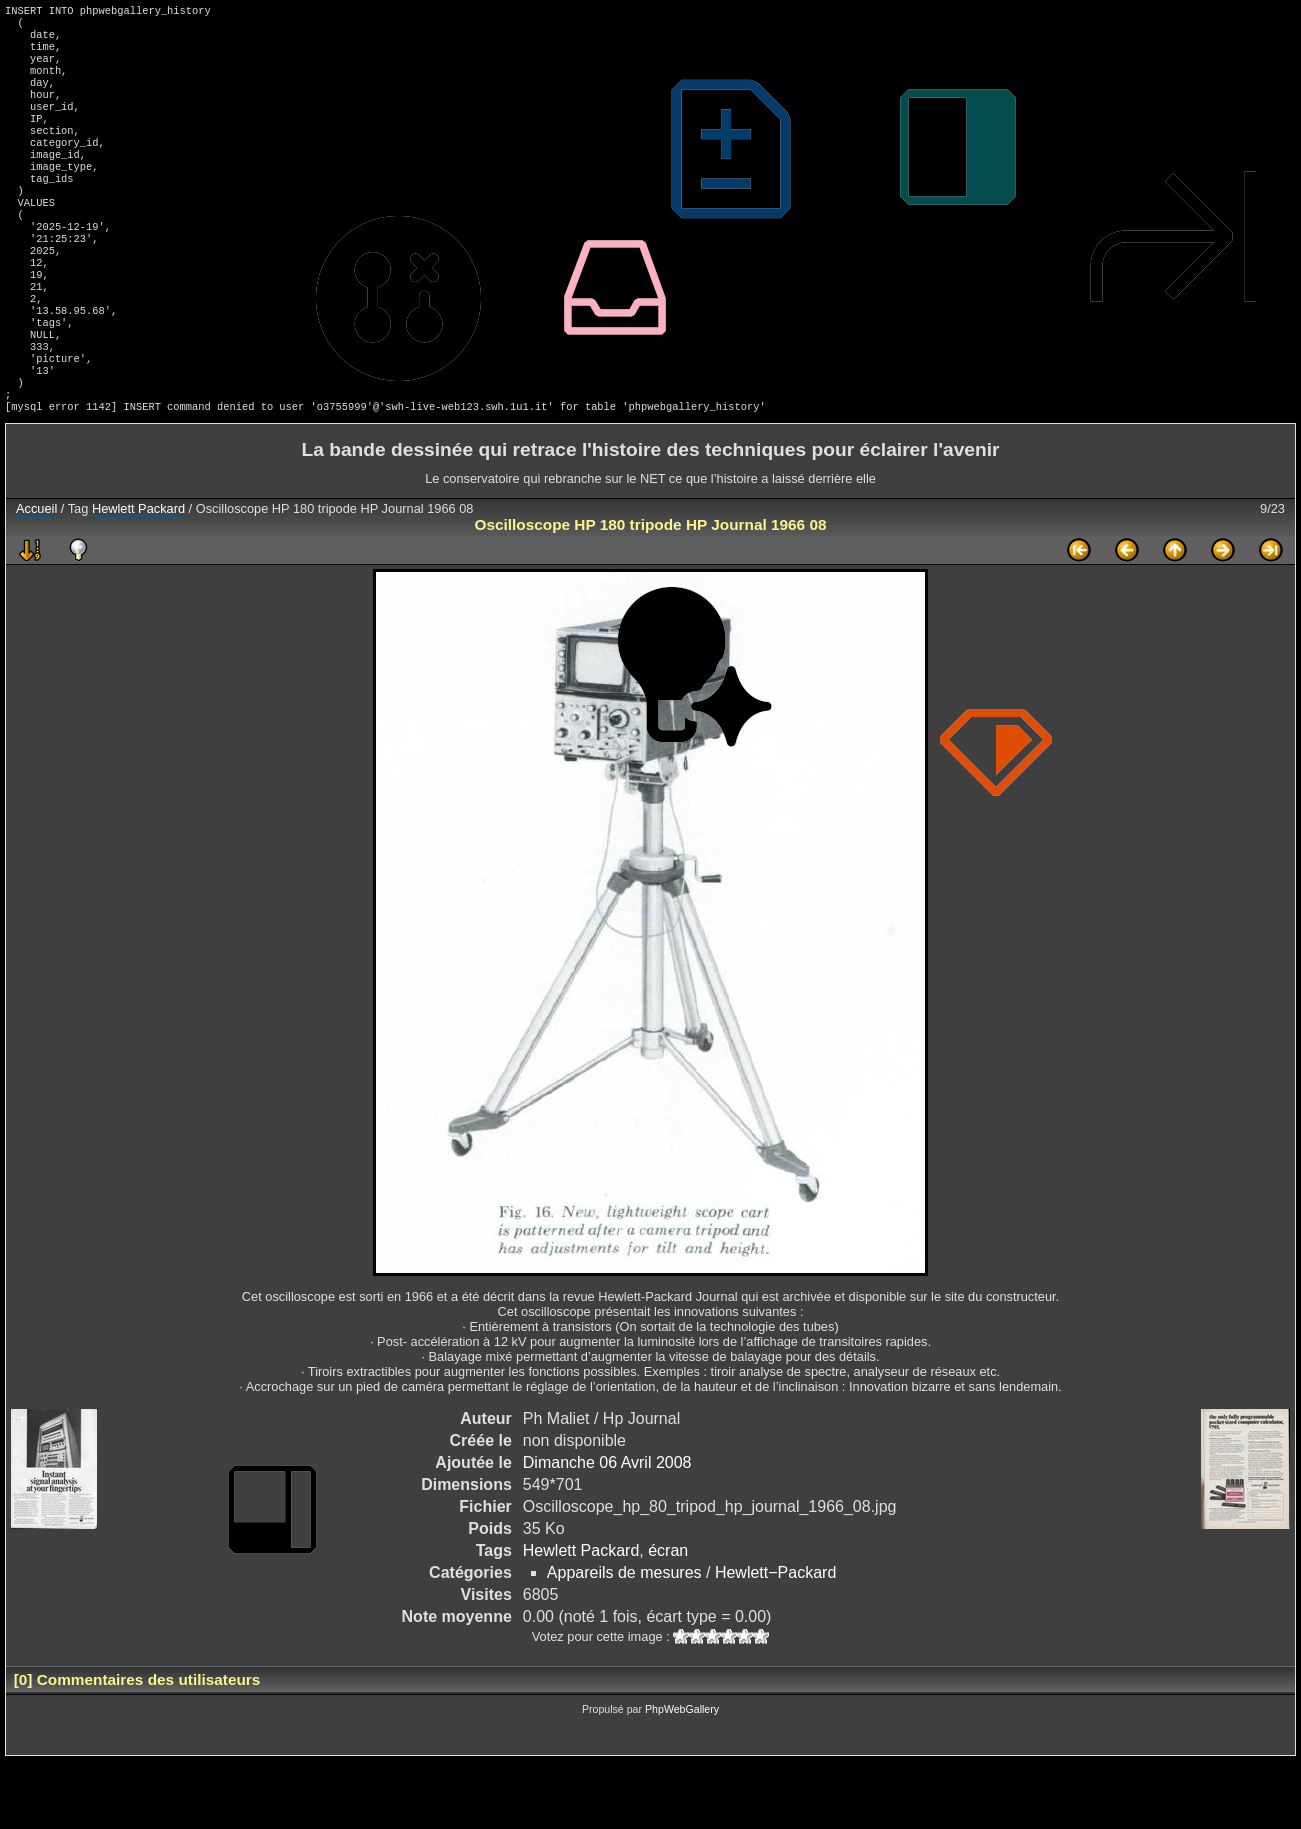 Image resolution: width=1301 pixels, height=1829 pixels. What do you see at coordinates (398, 298) in the screenshot?
I see `indicates a closed pull request in your activity feed` at bounding box center [398, 298].